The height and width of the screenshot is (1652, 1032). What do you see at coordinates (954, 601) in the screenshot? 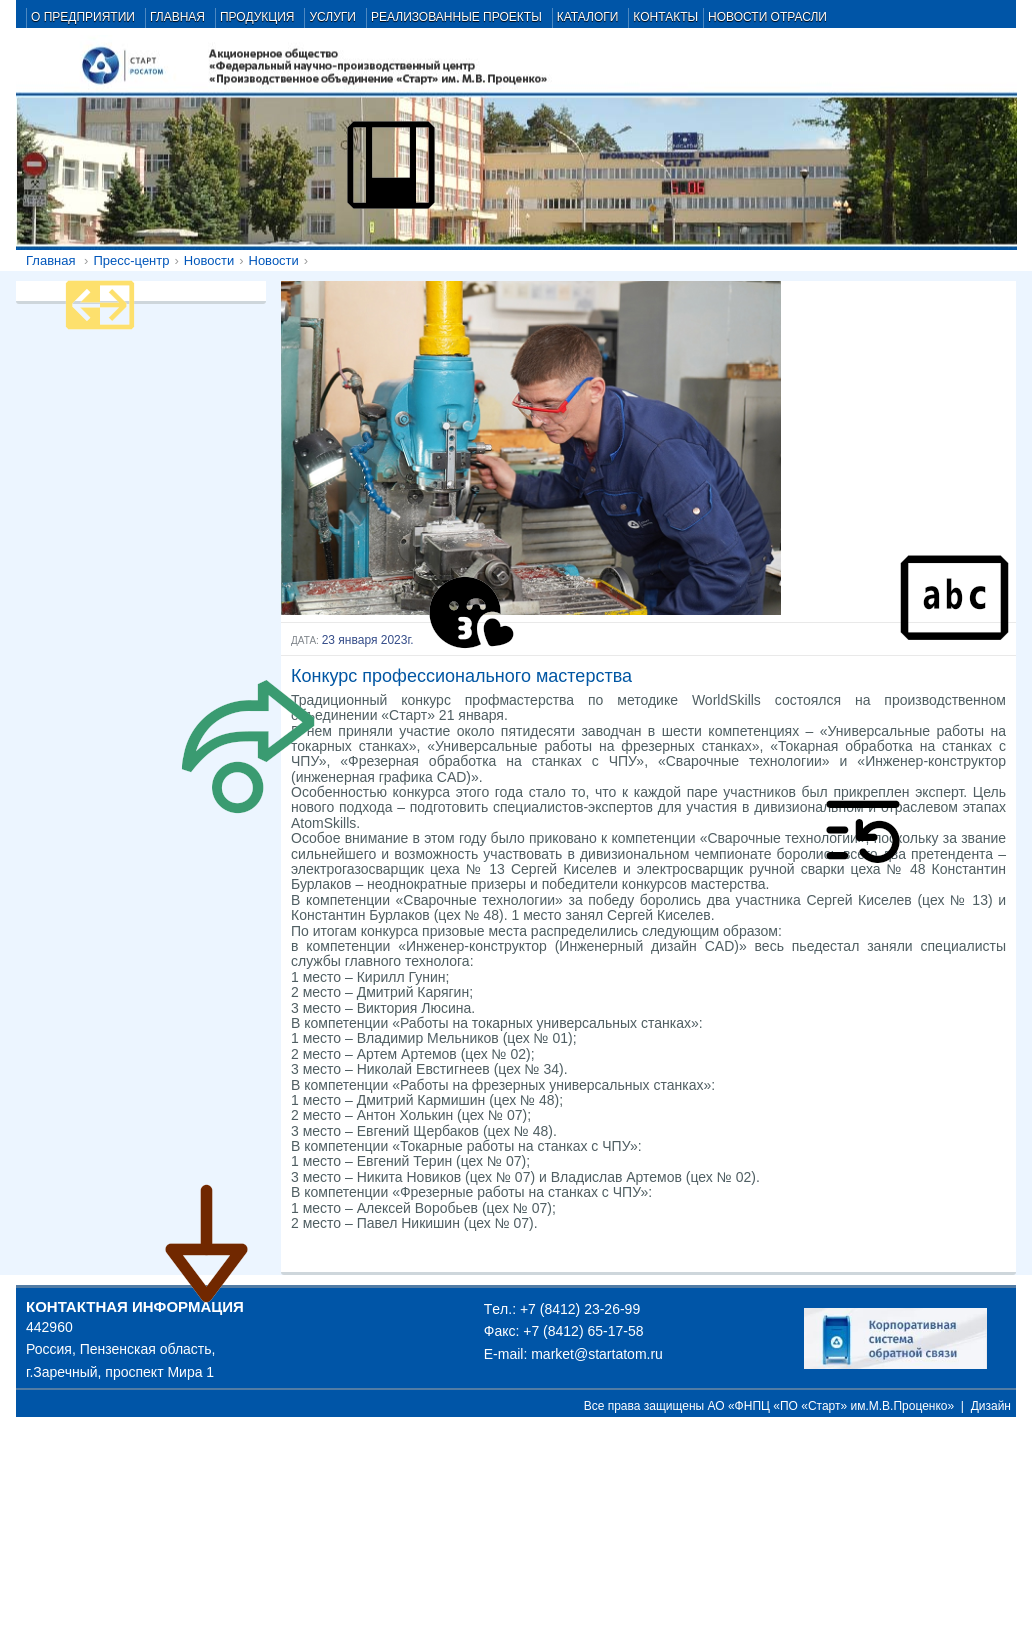
I see `indicates a string variable or text data type` at bounding box center [954, 601].